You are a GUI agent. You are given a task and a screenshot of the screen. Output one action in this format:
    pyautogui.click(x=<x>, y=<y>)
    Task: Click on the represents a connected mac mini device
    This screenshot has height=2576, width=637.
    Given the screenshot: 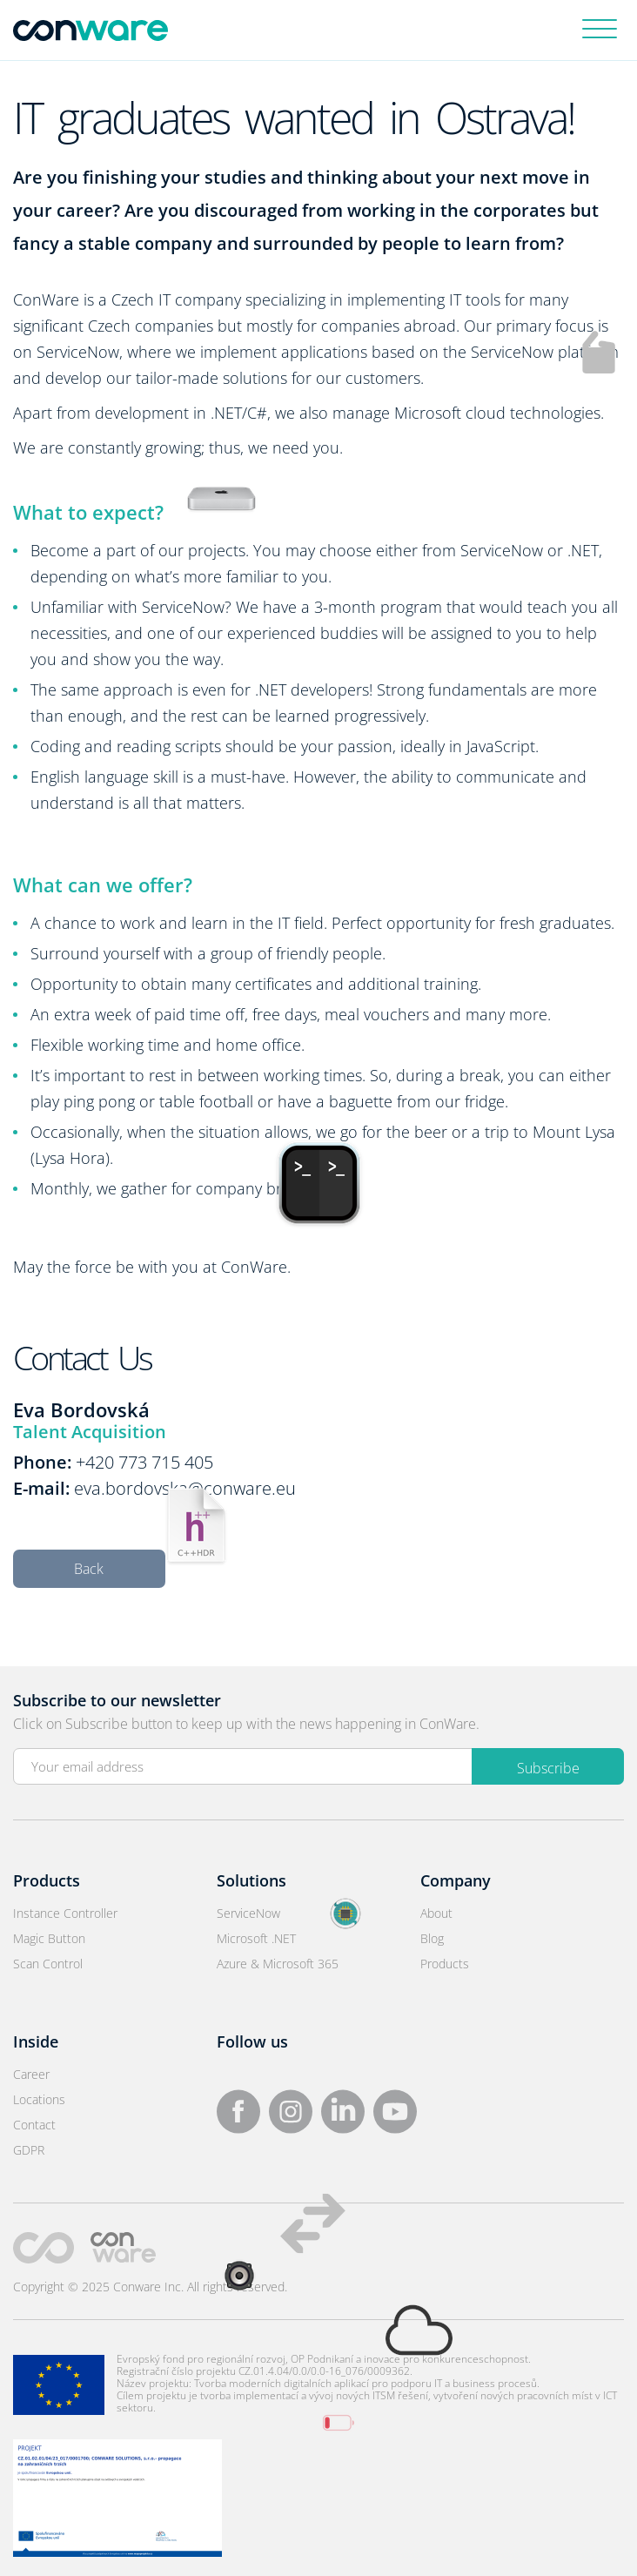 What is the action you would take?
    pyautogui.click(x=221, y=498)
    